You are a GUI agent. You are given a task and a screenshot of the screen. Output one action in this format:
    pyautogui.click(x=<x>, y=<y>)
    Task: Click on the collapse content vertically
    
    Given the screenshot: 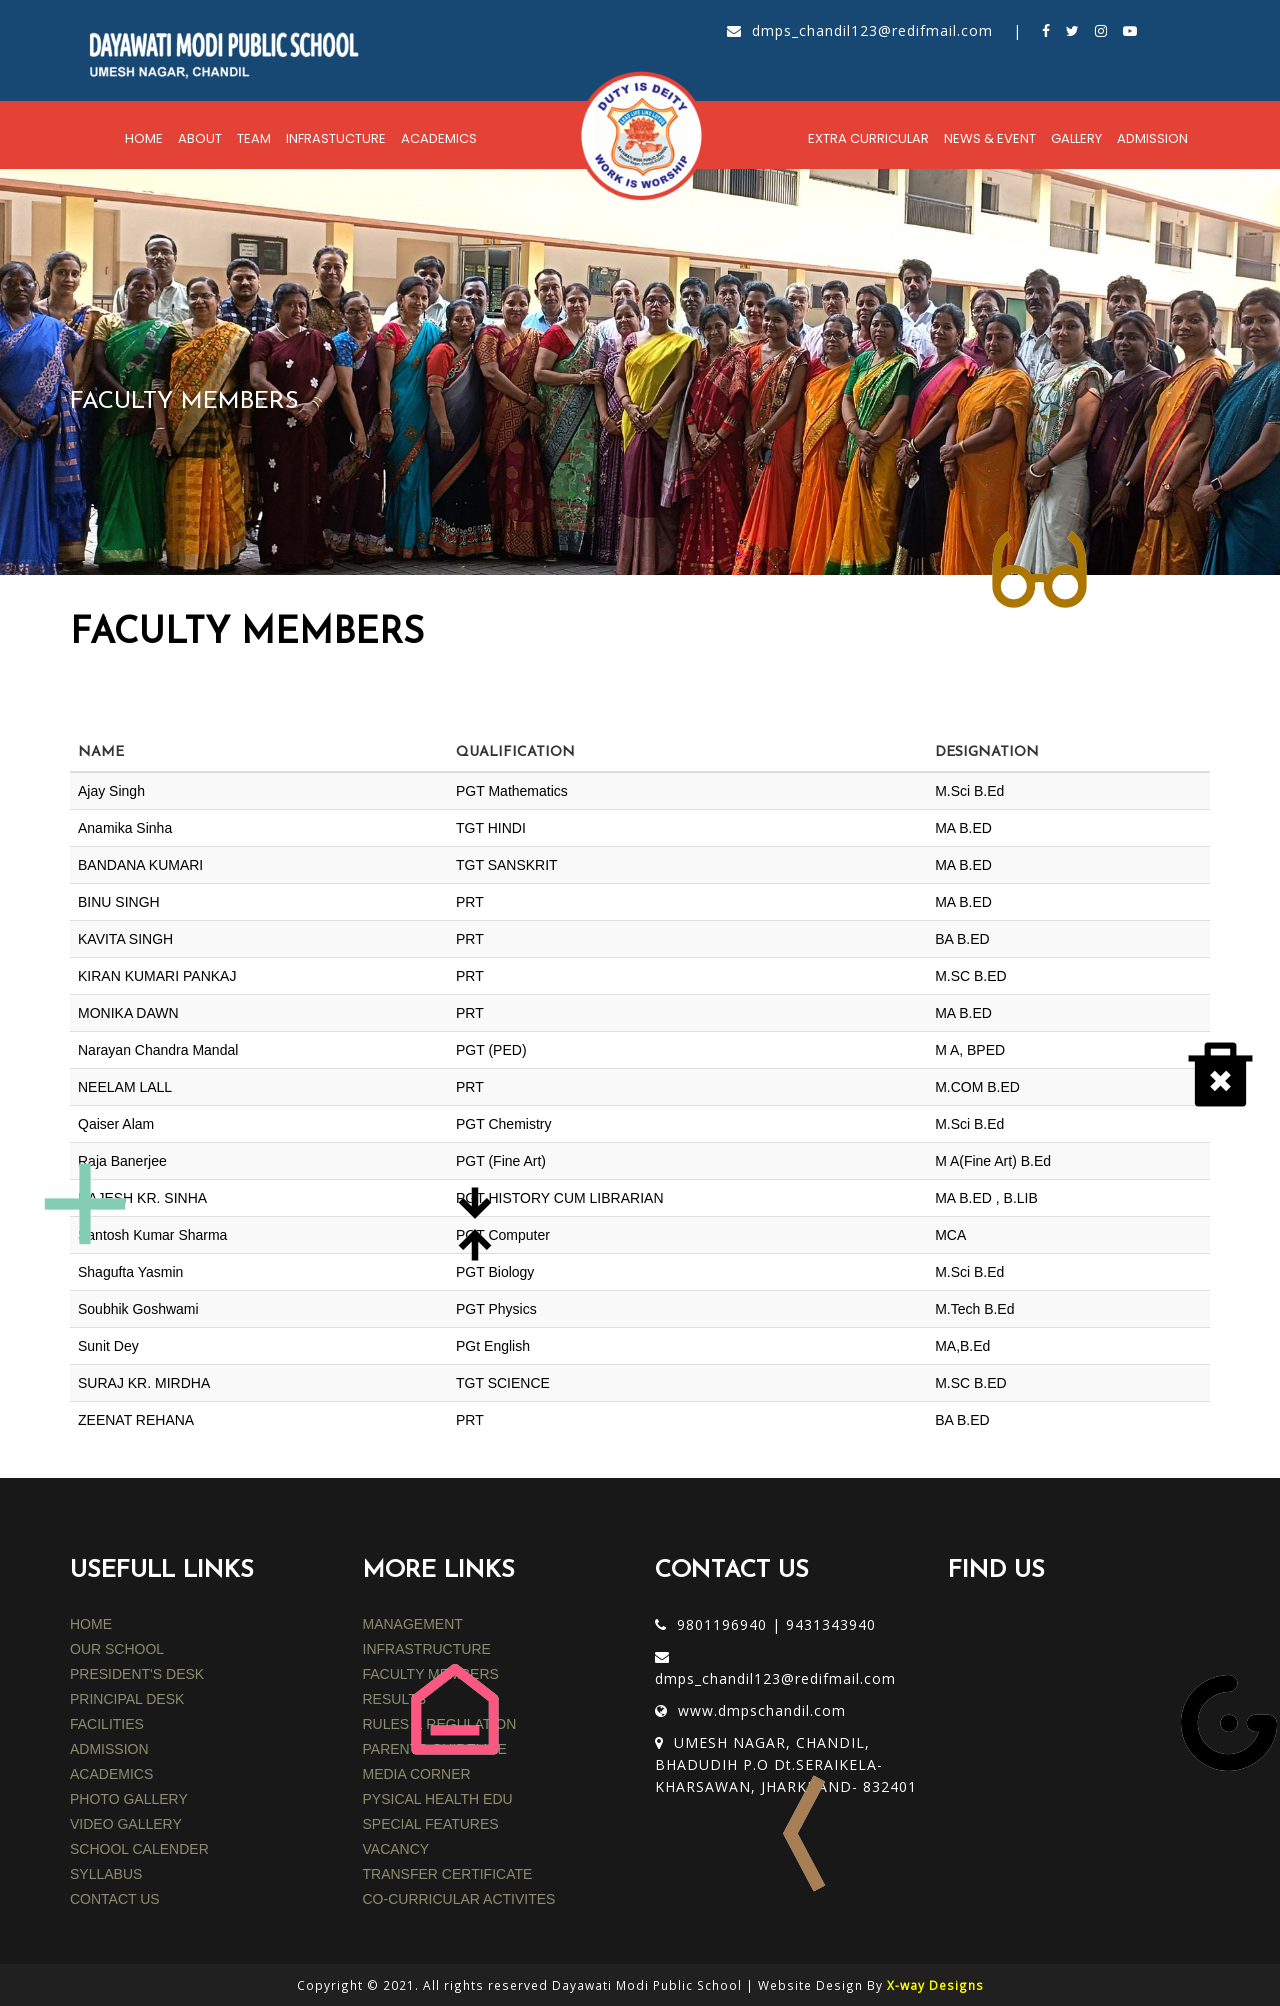 What is the action you would take?
    pyautogui.click(x=475, y=1224)
    